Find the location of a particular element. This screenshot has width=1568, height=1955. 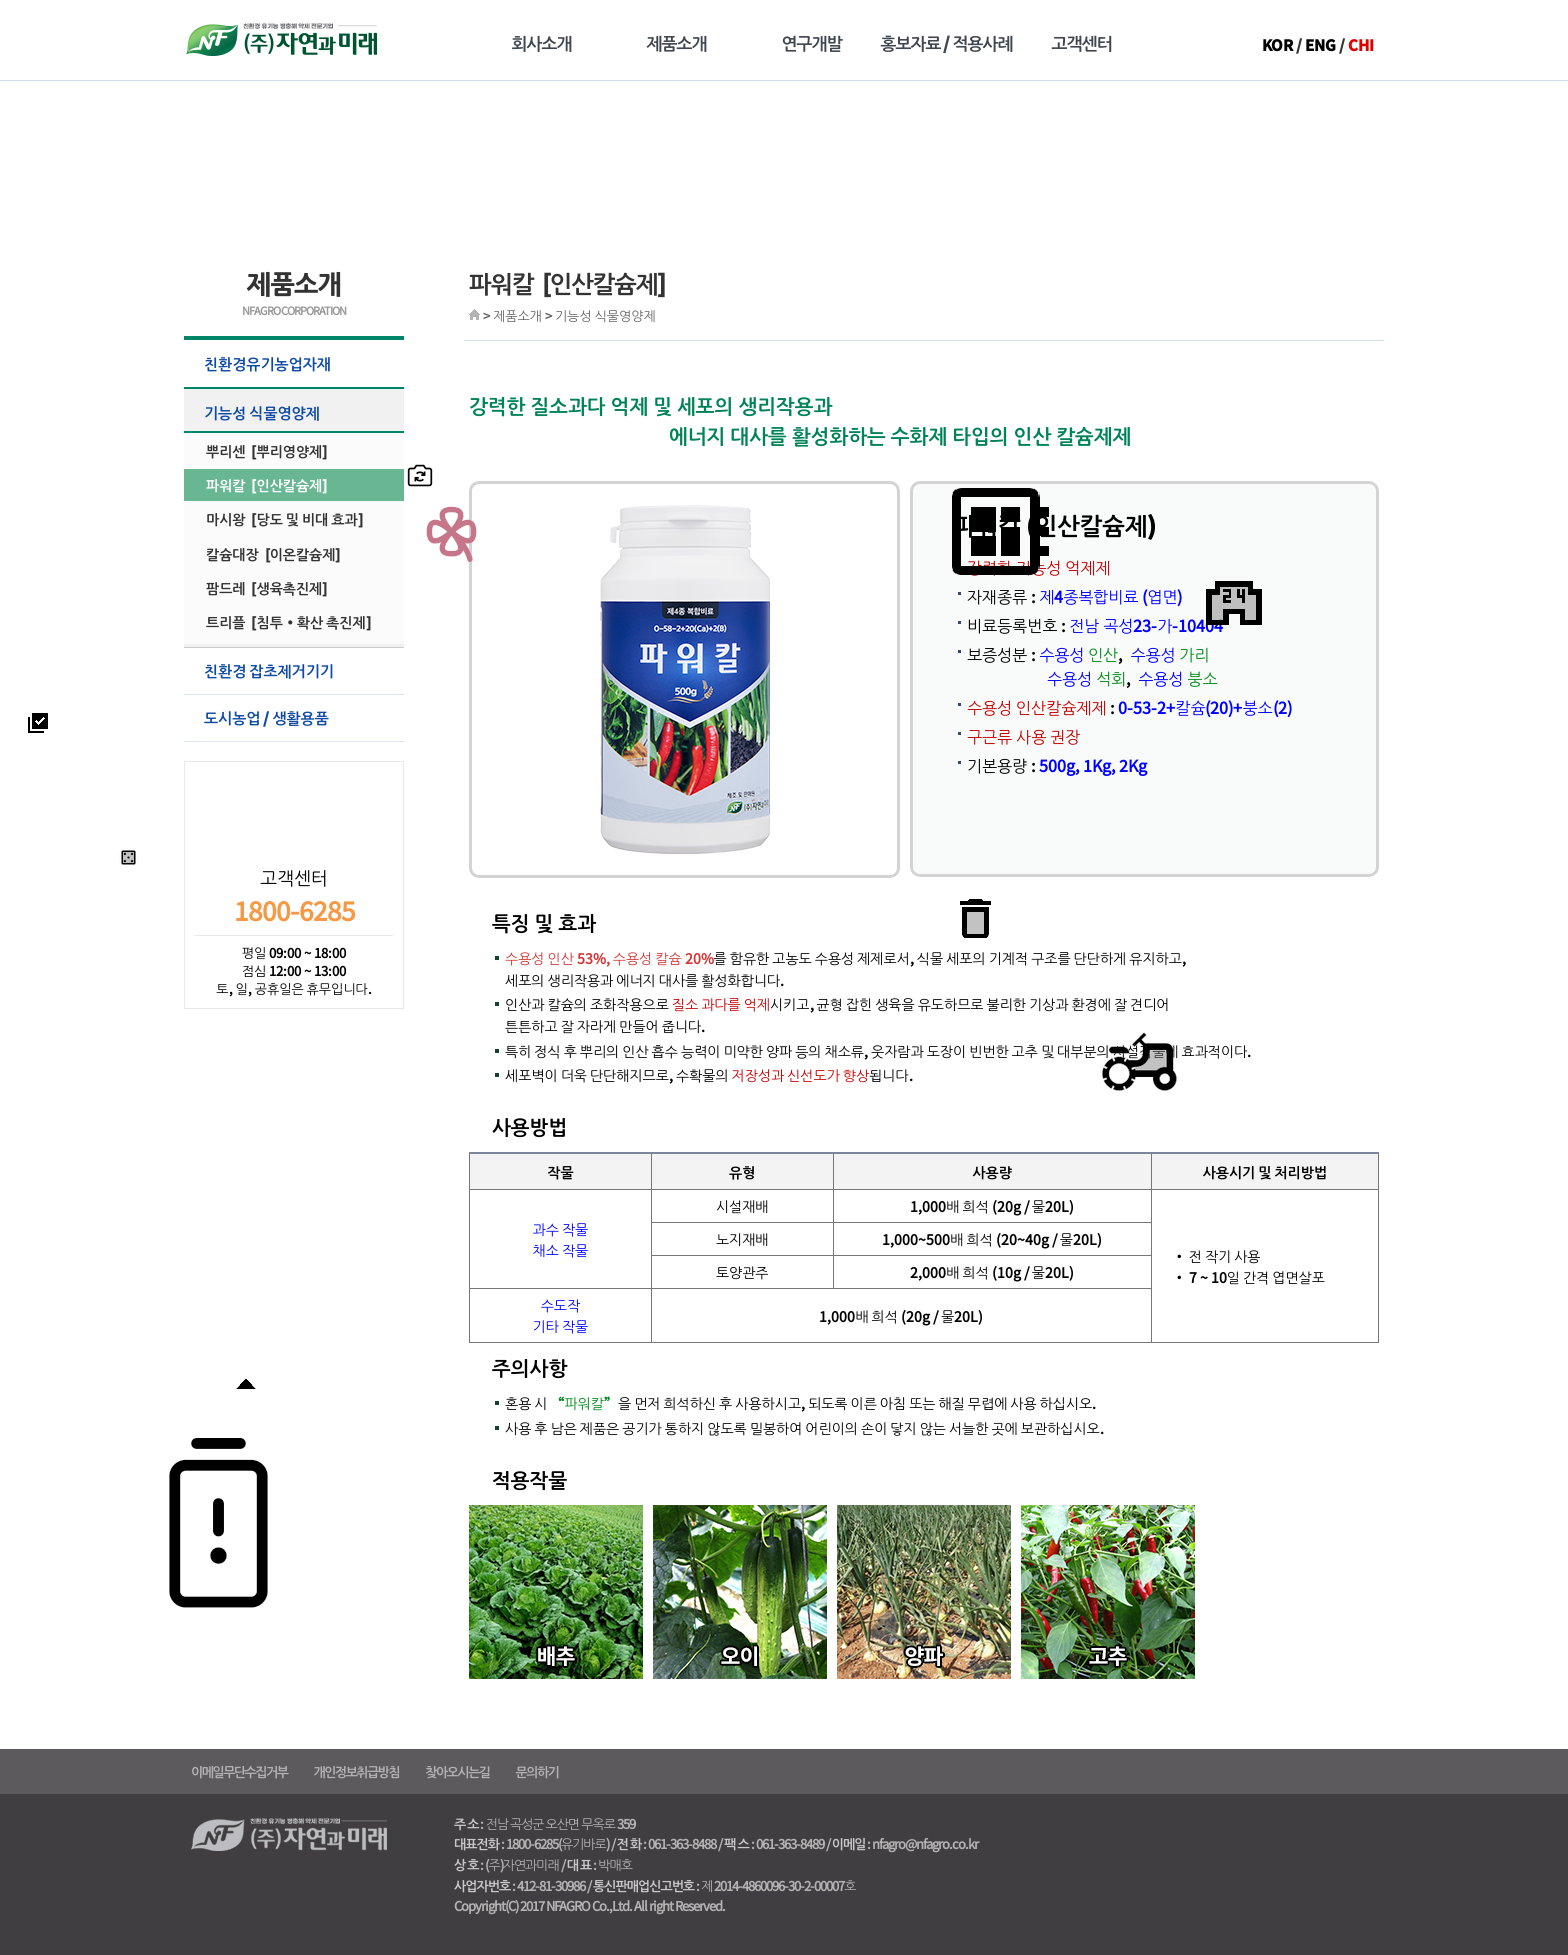

access developer or hardware settings is located at coordinates (1000, 531).